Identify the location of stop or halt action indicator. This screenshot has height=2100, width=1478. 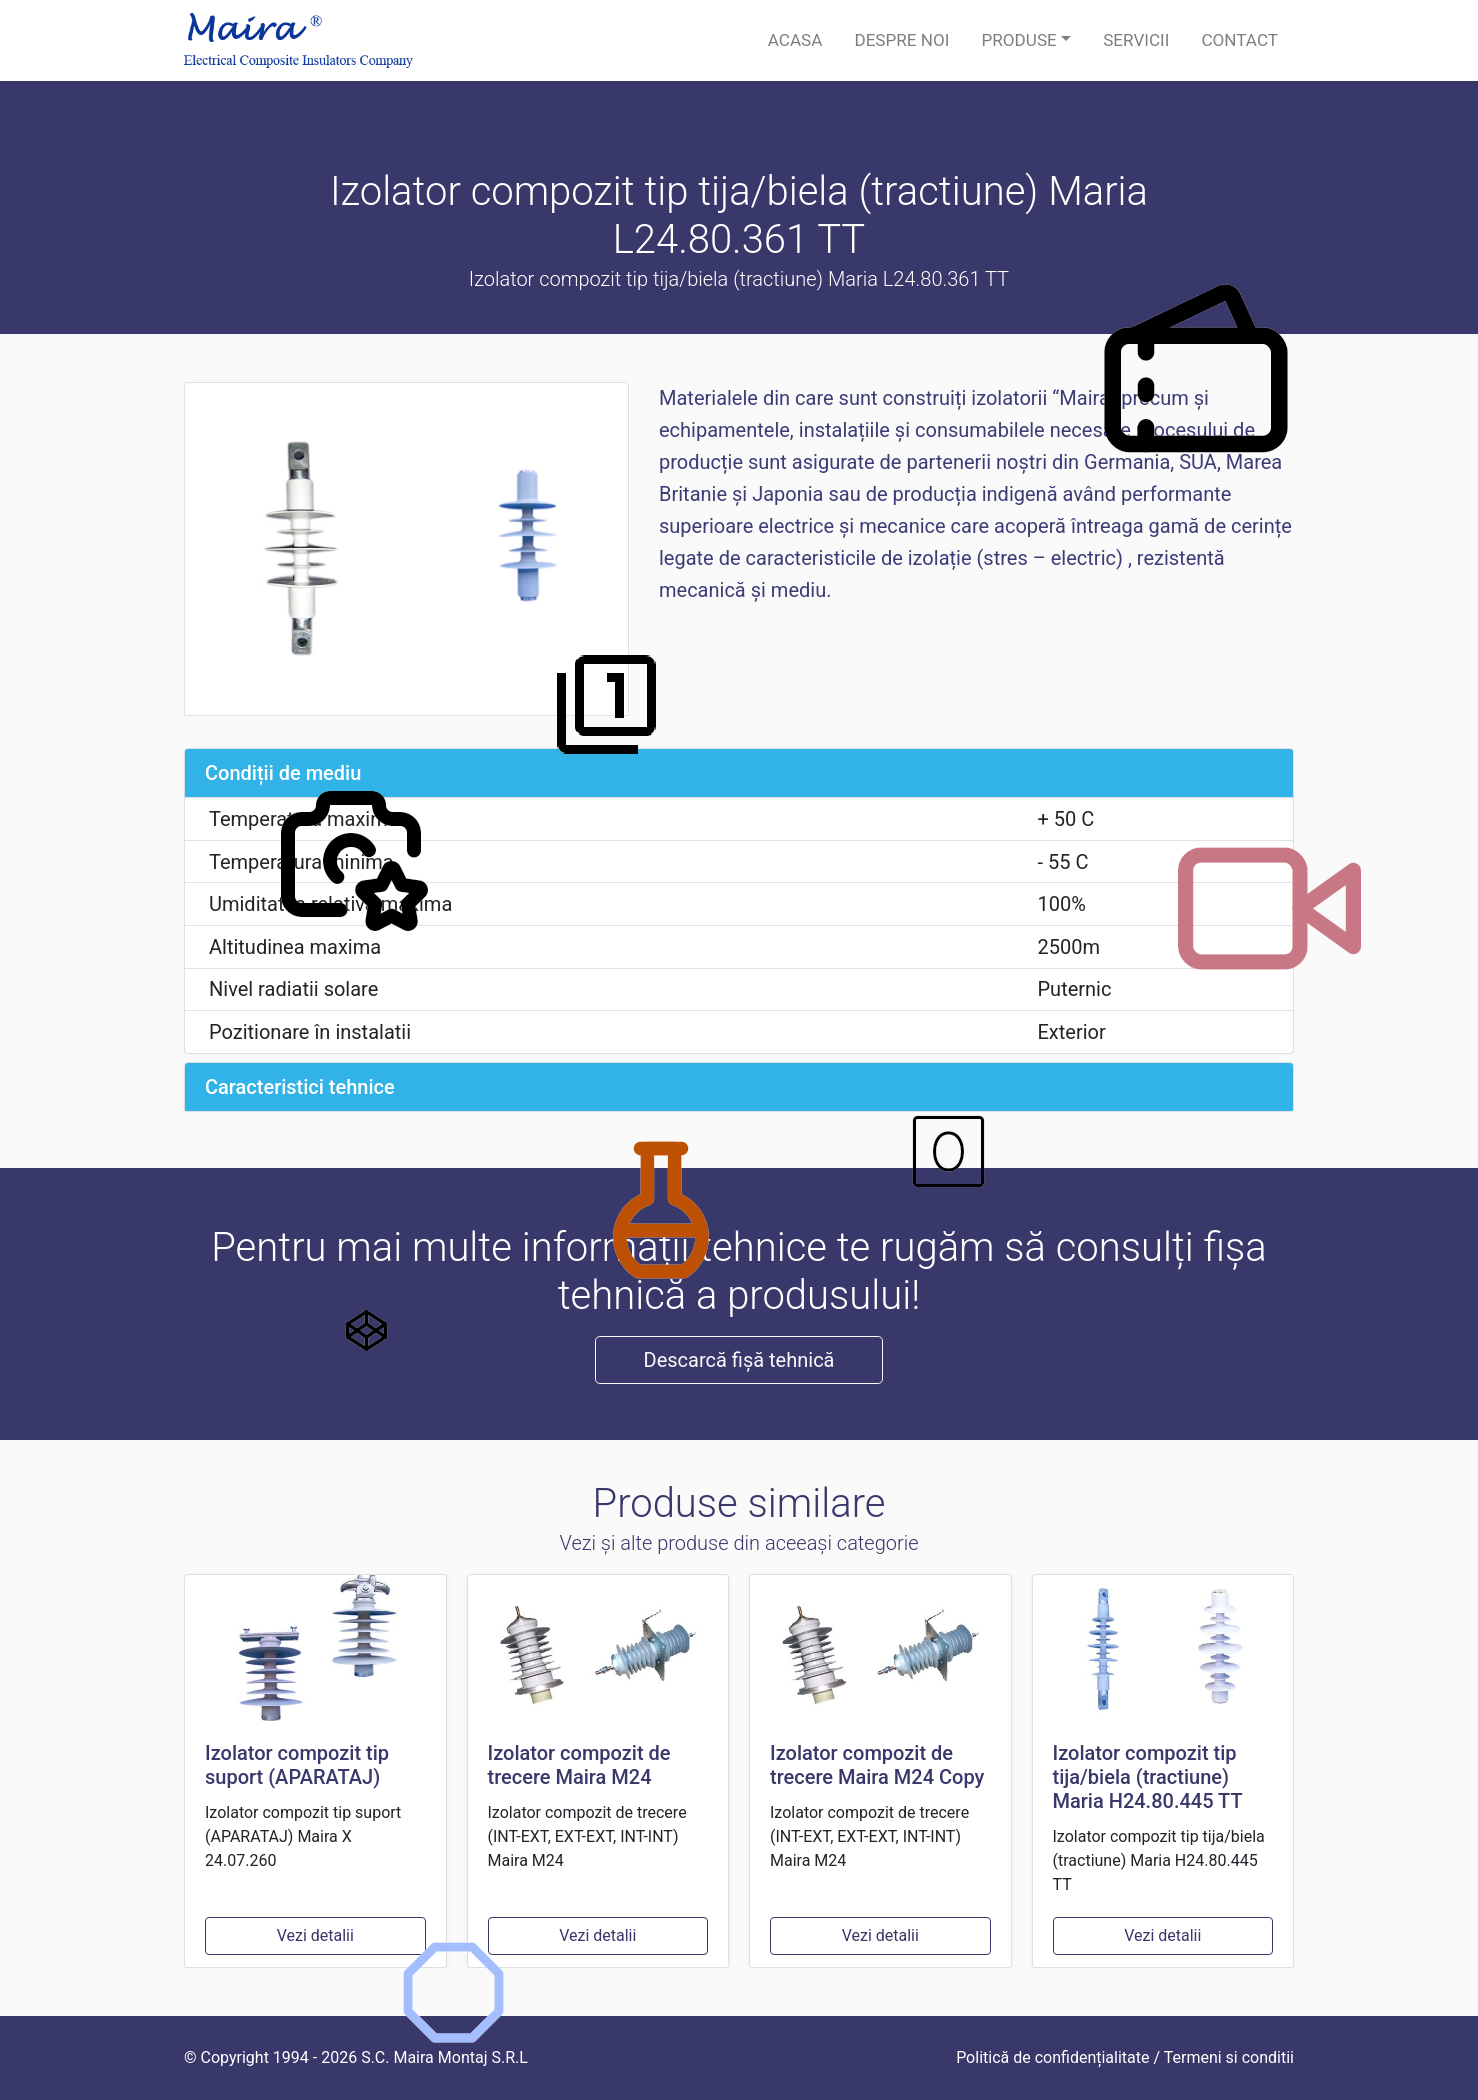
(453, 1992).